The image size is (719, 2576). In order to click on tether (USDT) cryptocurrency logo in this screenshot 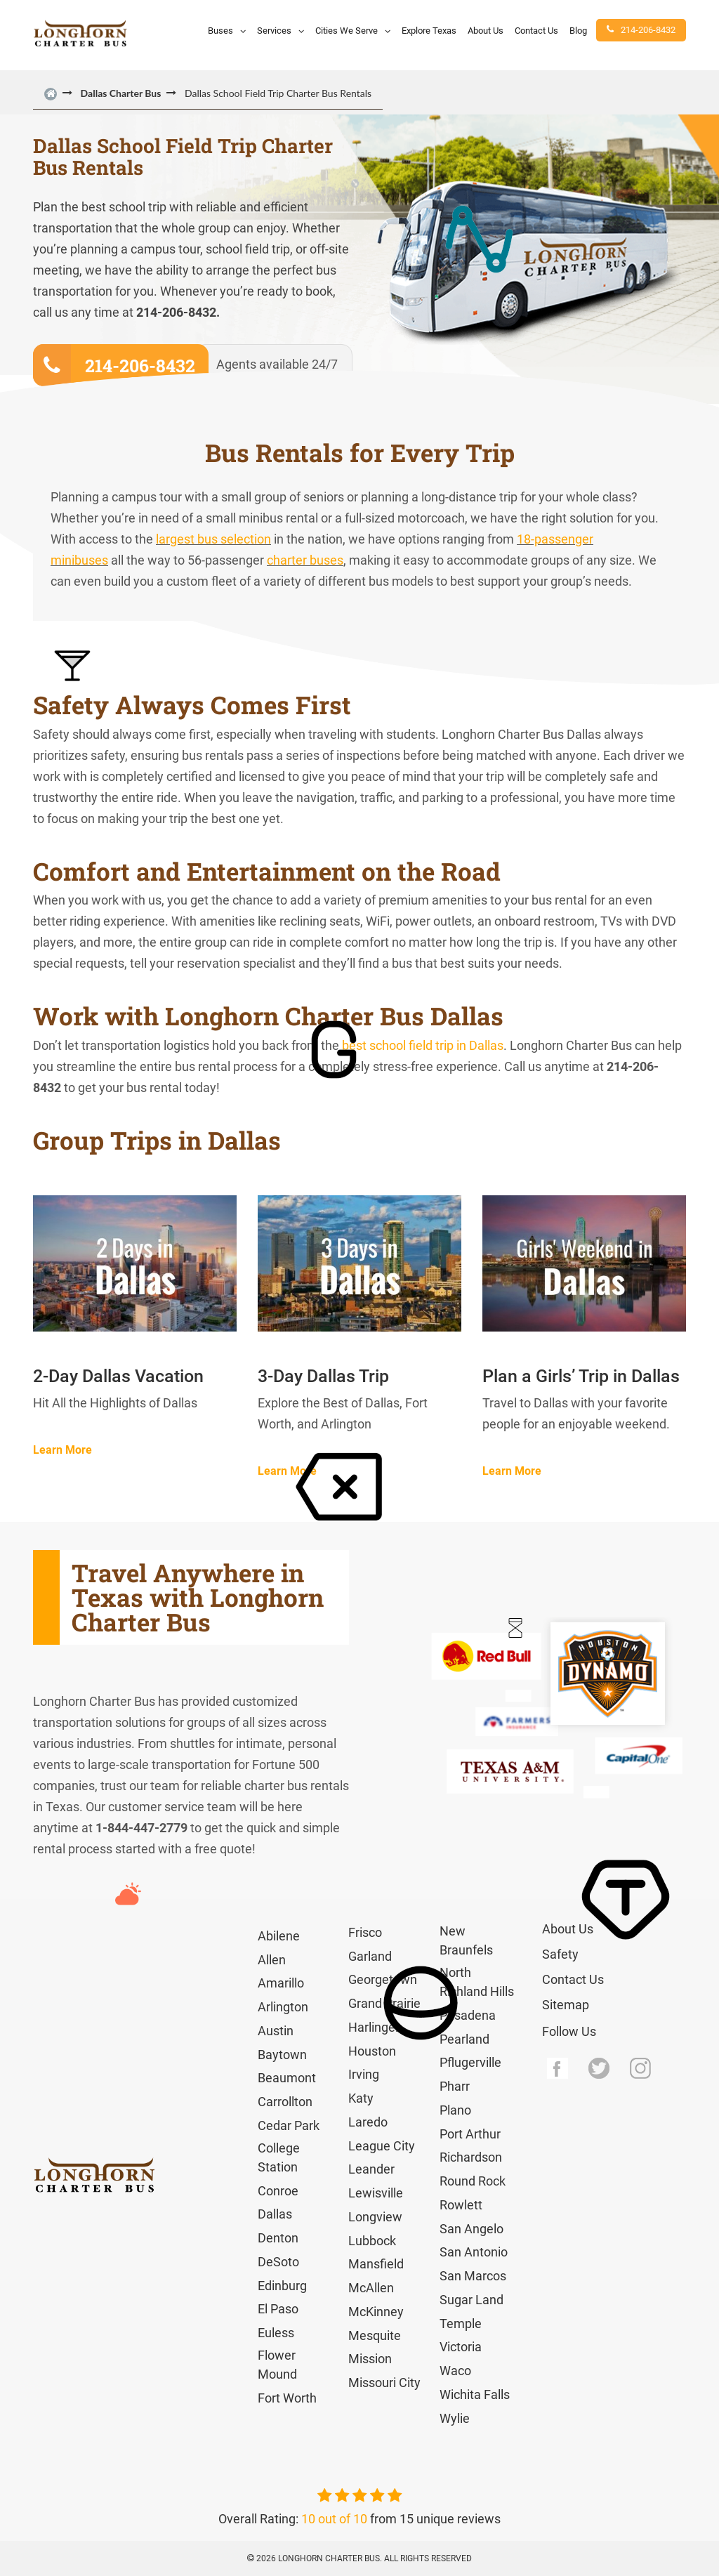, I will do `click(626, 1900)`.